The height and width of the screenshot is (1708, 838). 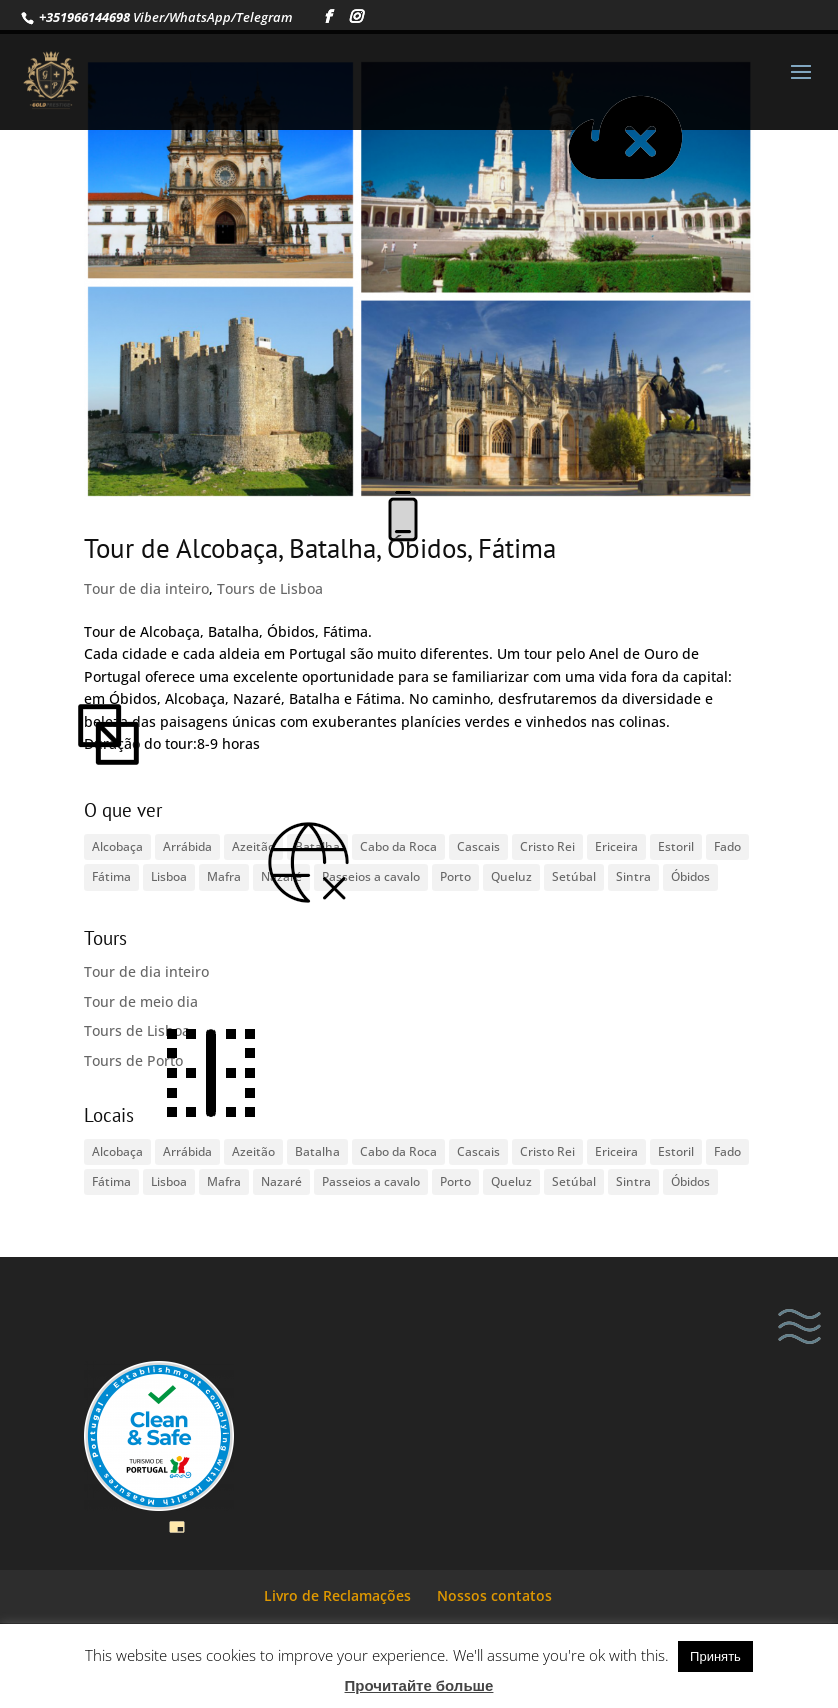 I want to click on add a vertical border to selected cells, so click(x=211, y=1073).